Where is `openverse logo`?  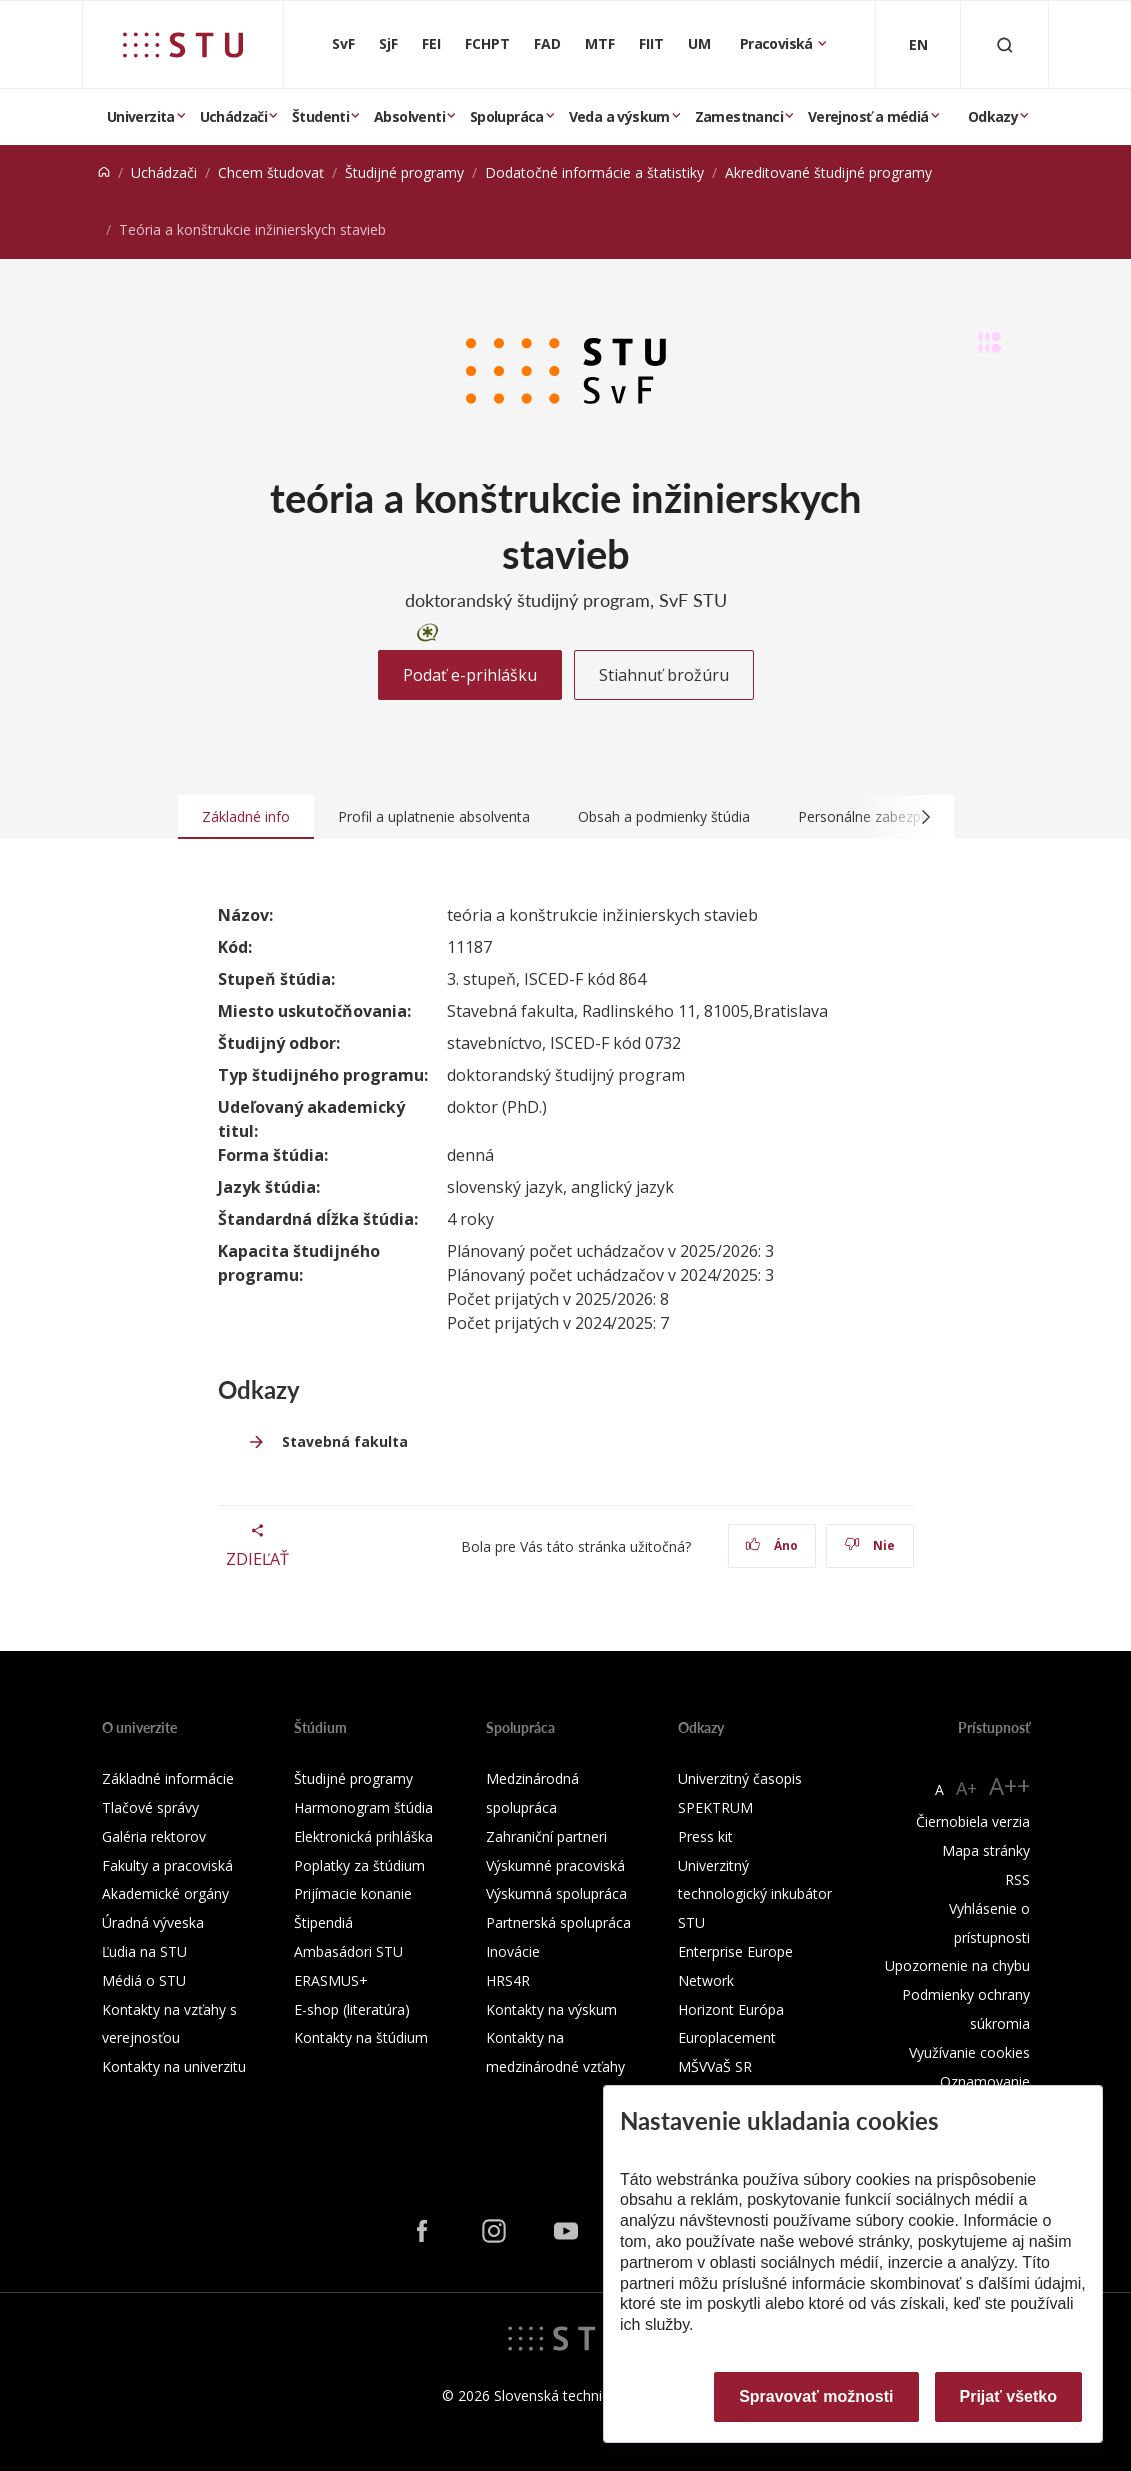 openverse logo is located at coordinates (989, 342).